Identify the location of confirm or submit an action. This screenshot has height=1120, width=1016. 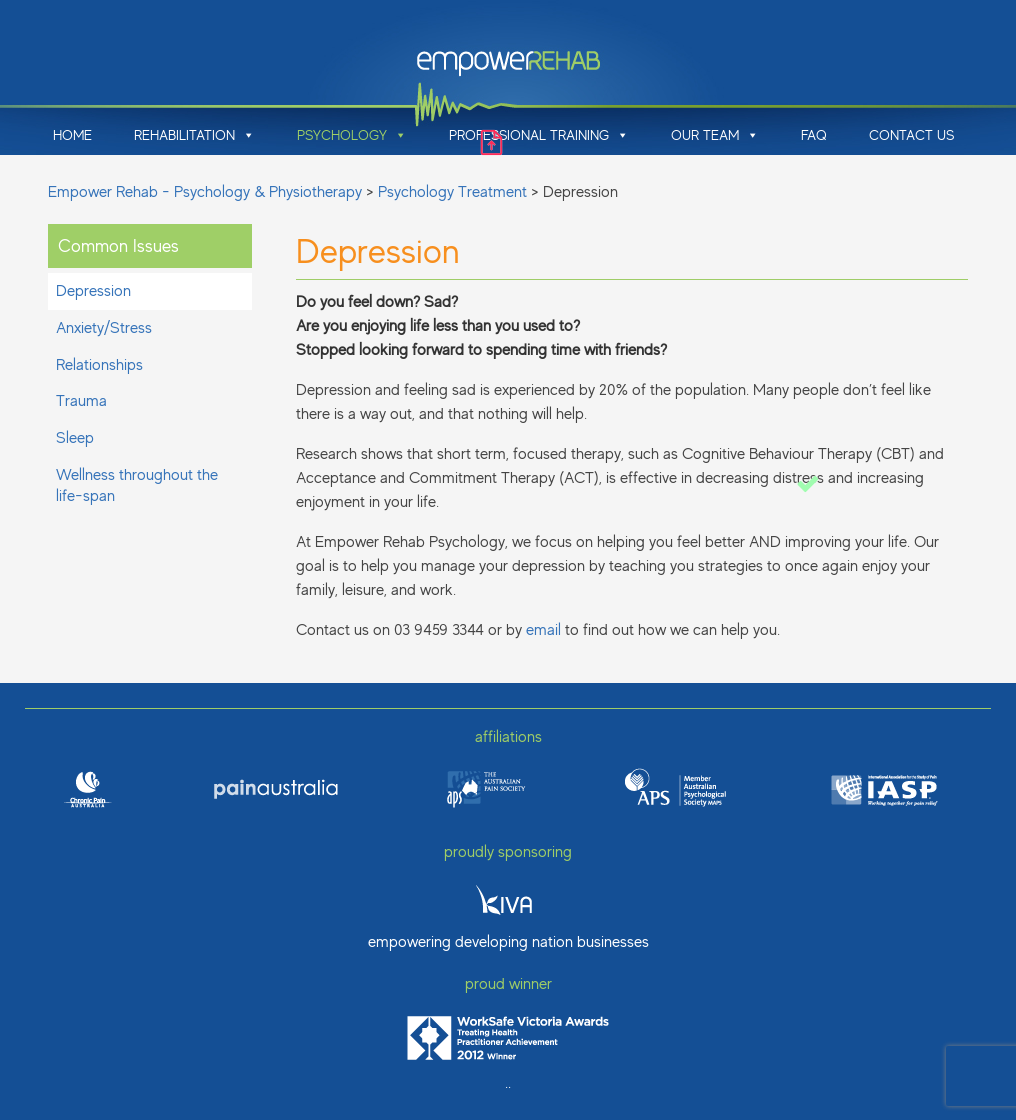
(807, 483).